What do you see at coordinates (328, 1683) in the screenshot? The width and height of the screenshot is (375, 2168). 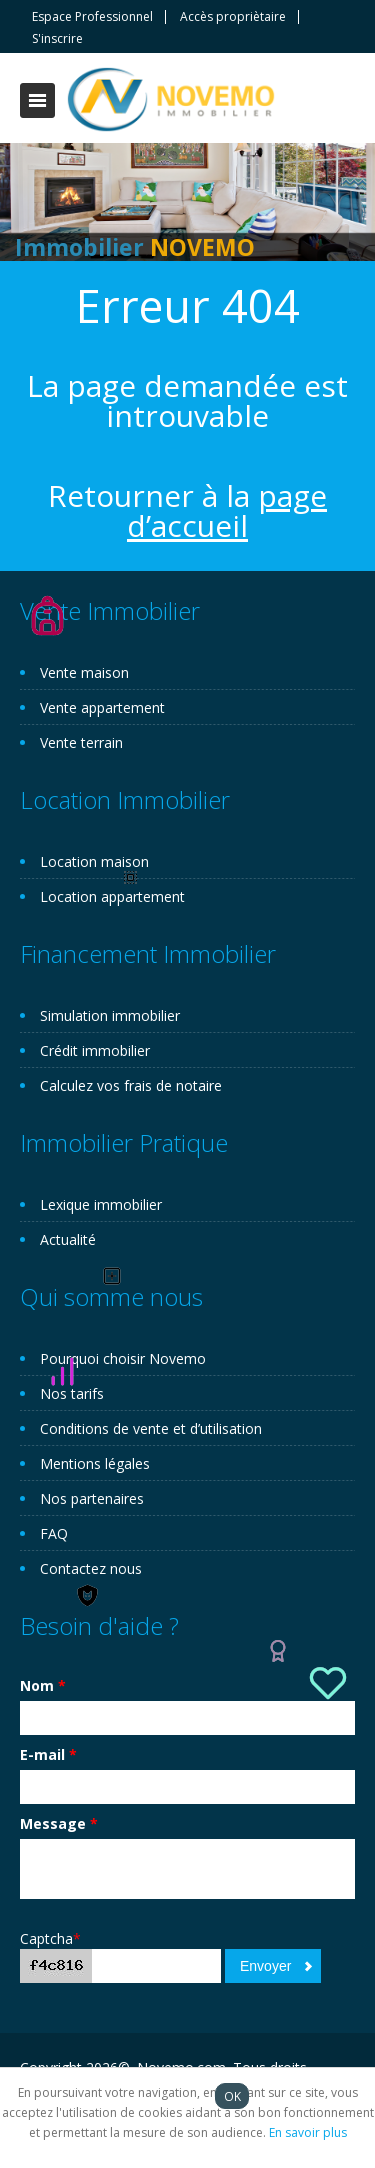 I see `add item to favorites` at bounding box center [328, 1683].